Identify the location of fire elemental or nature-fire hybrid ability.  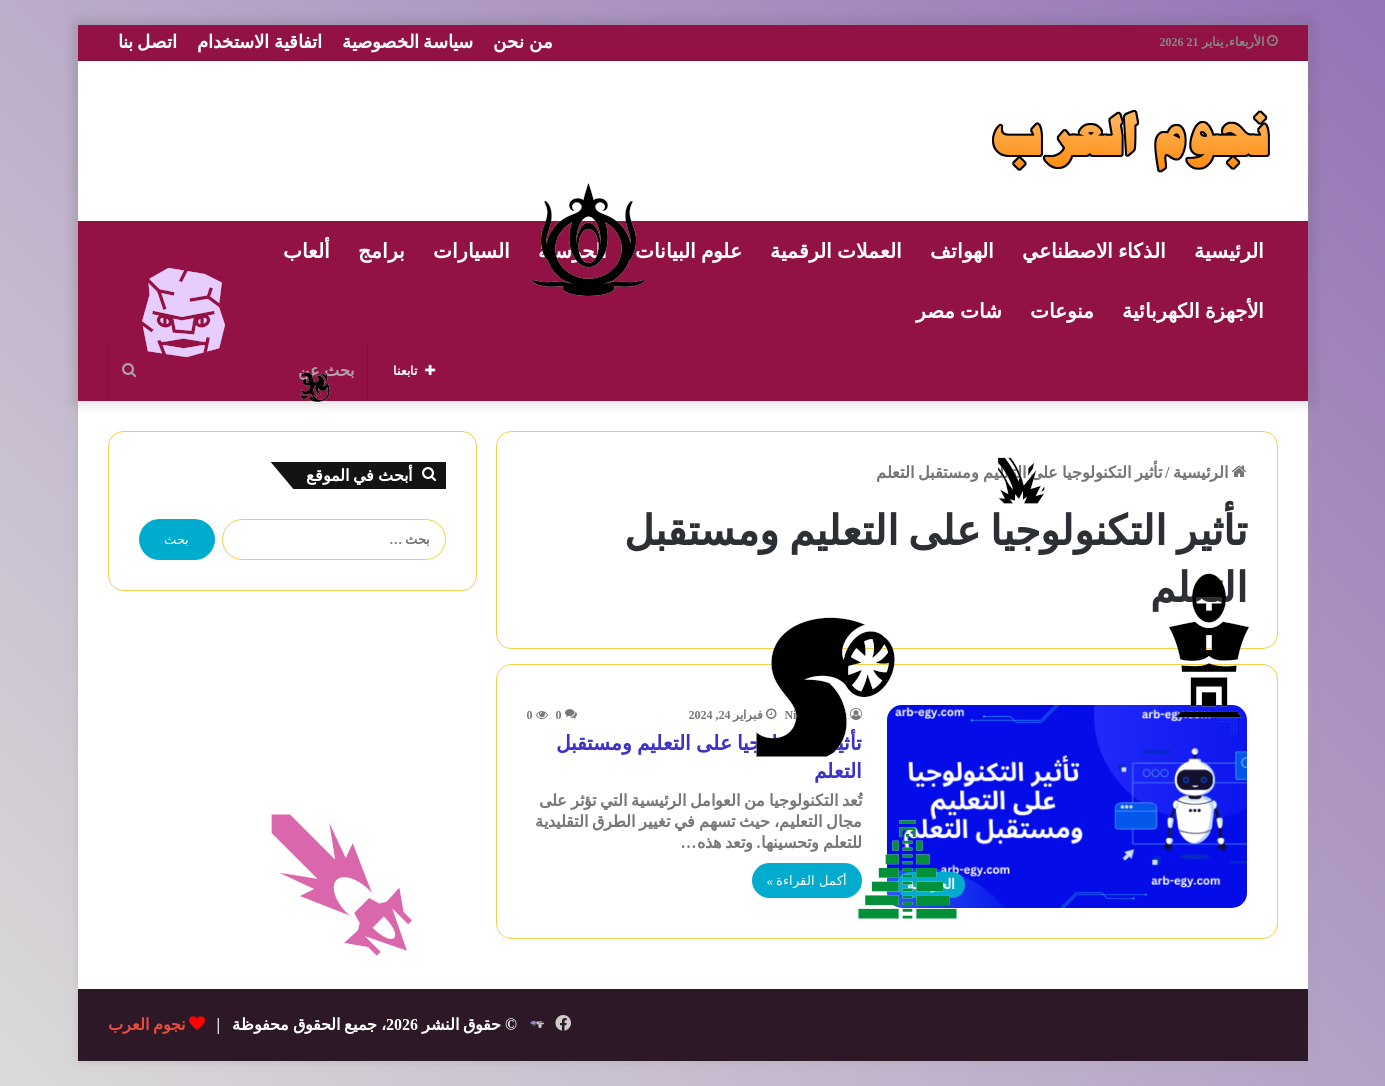
(315, 387).